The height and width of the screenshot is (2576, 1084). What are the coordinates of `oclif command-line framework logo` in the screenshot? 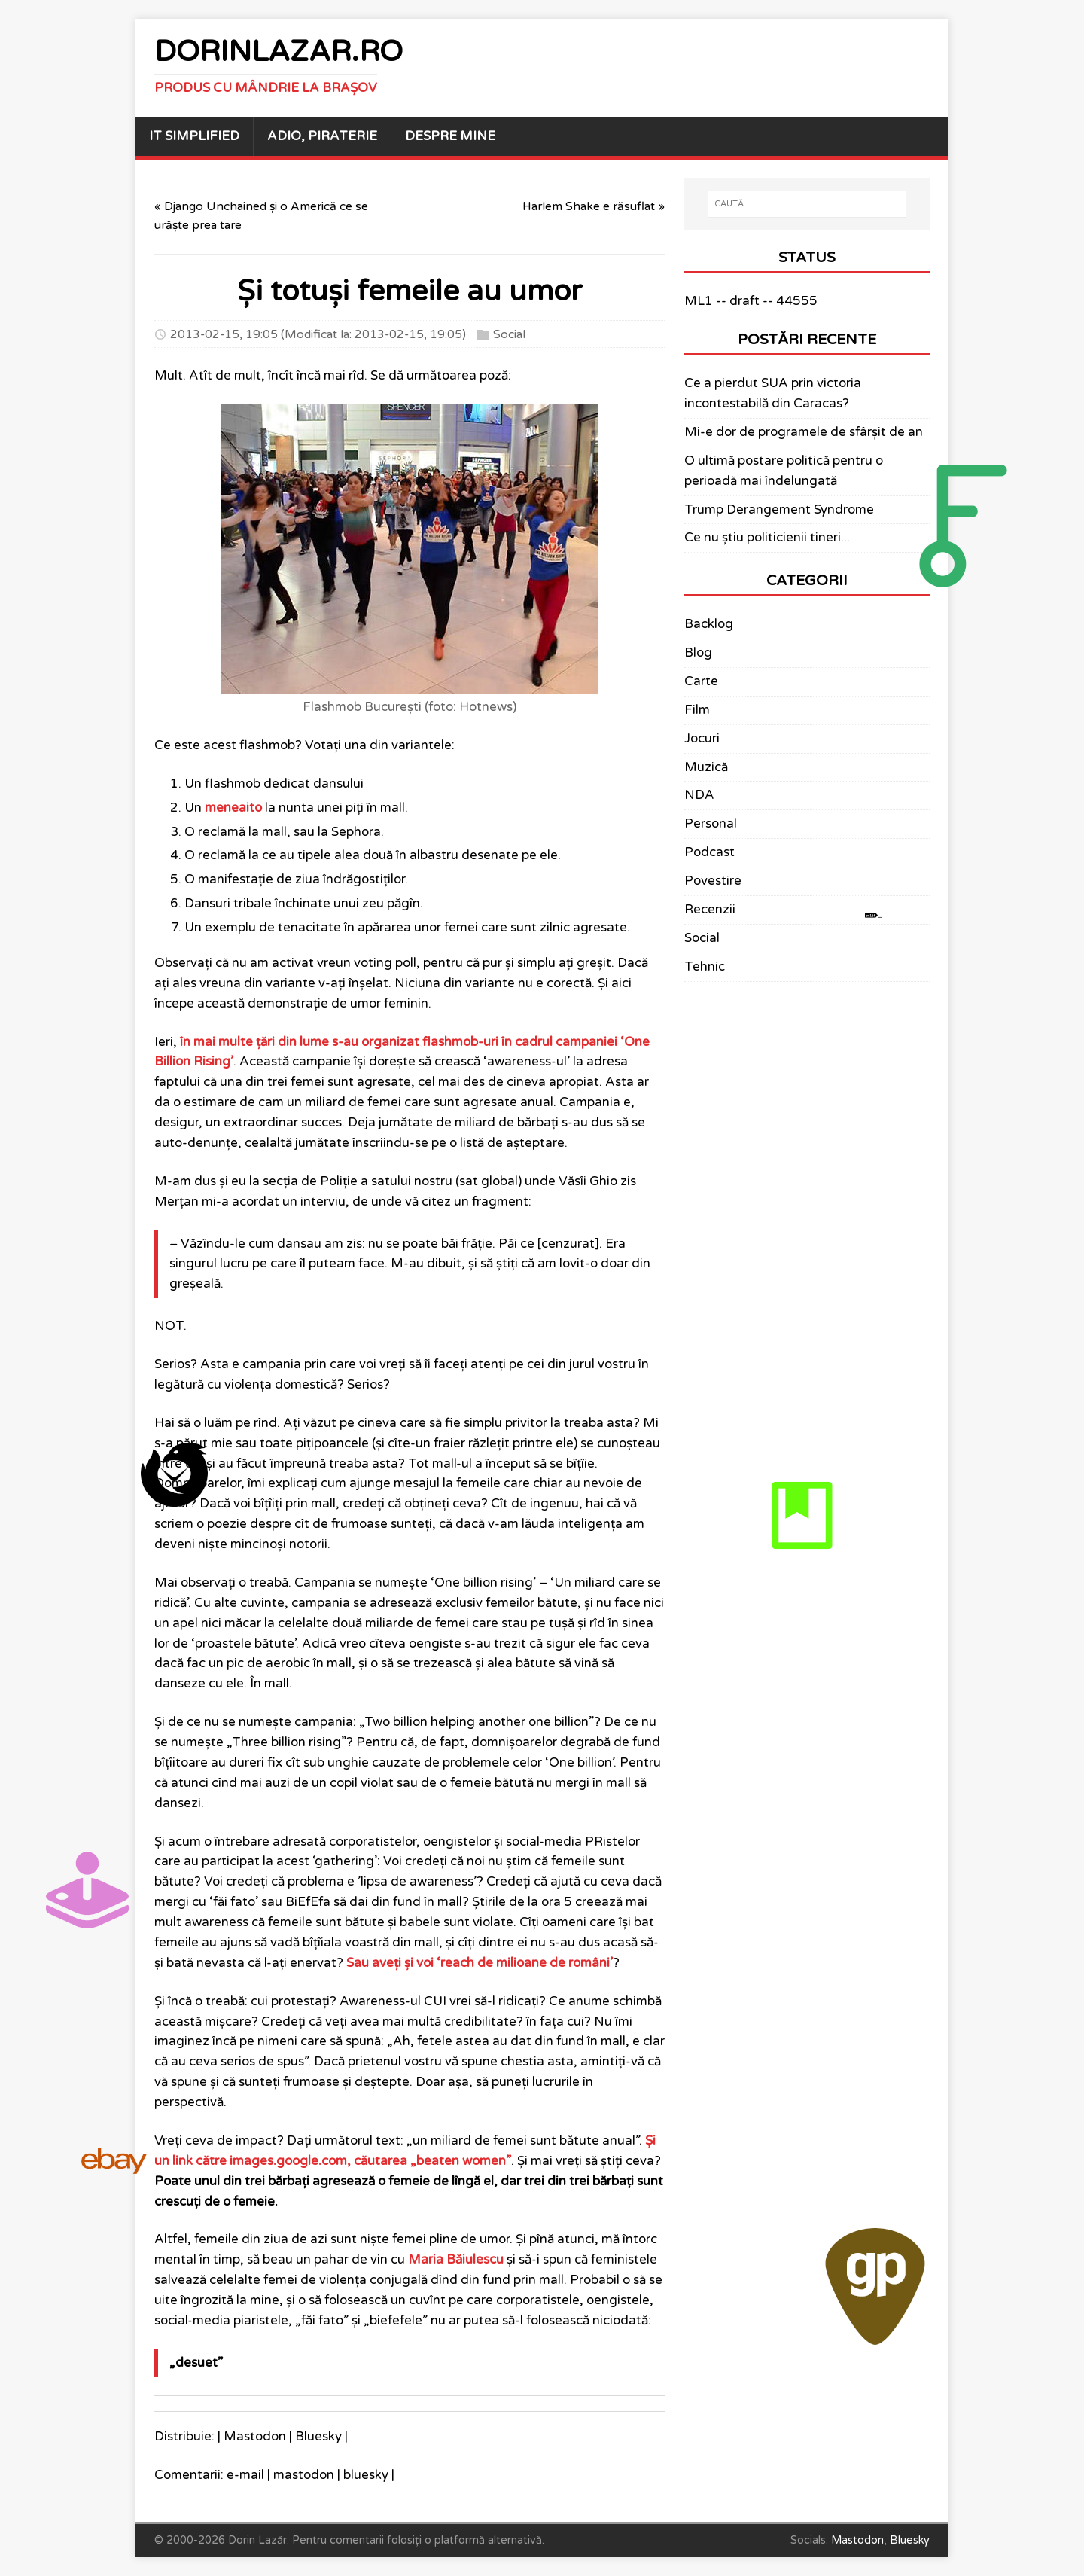 It's located at (873, 915).